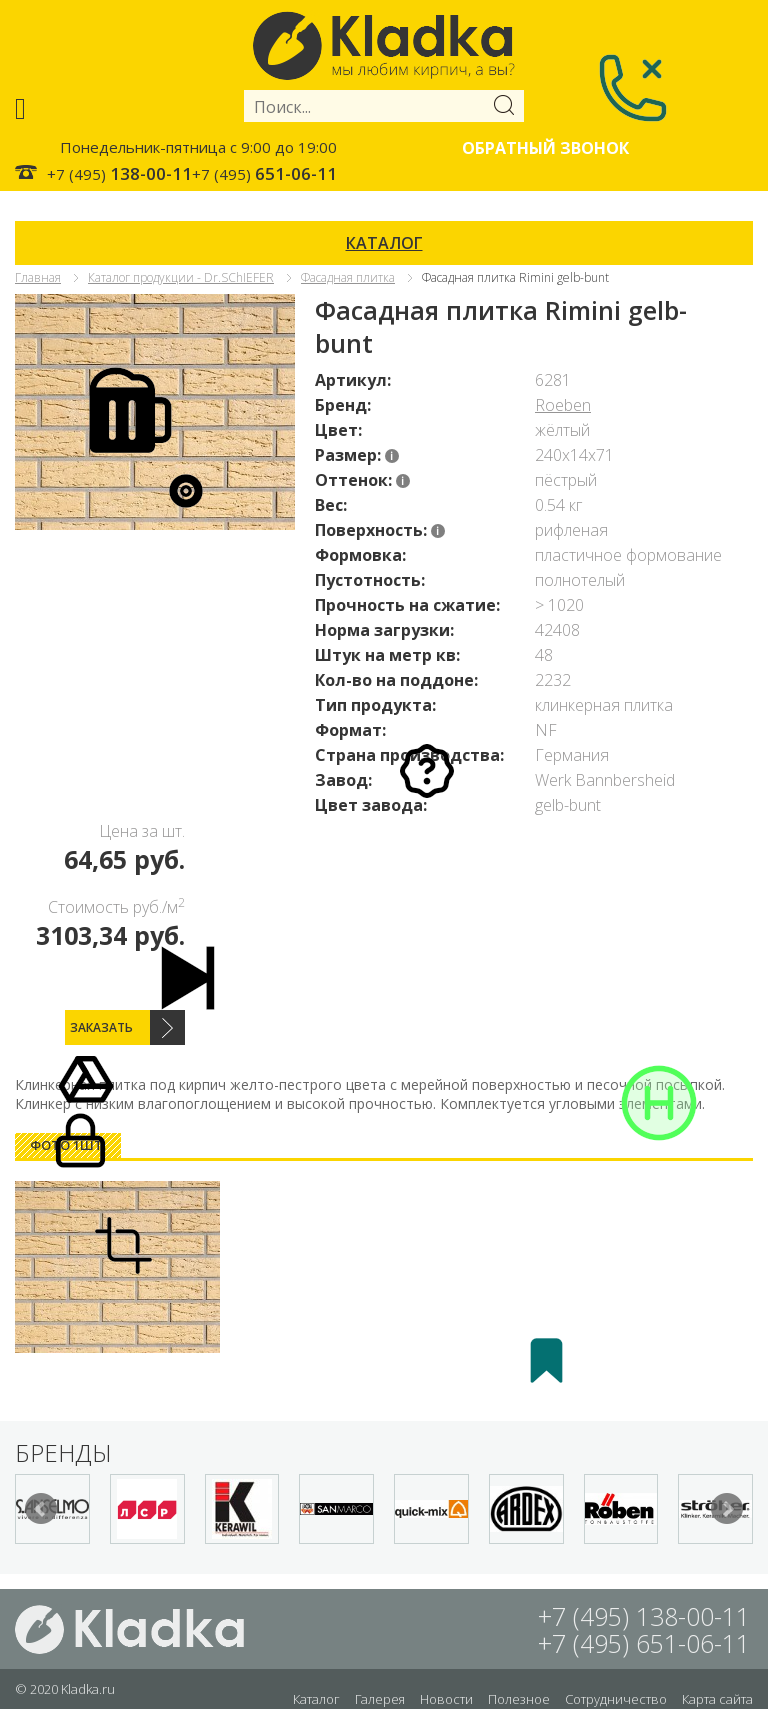  What do you see at coordinates (123, 1245) in the screenshot?
I see `crop an image or photo` at bounding box center [123, 1245].